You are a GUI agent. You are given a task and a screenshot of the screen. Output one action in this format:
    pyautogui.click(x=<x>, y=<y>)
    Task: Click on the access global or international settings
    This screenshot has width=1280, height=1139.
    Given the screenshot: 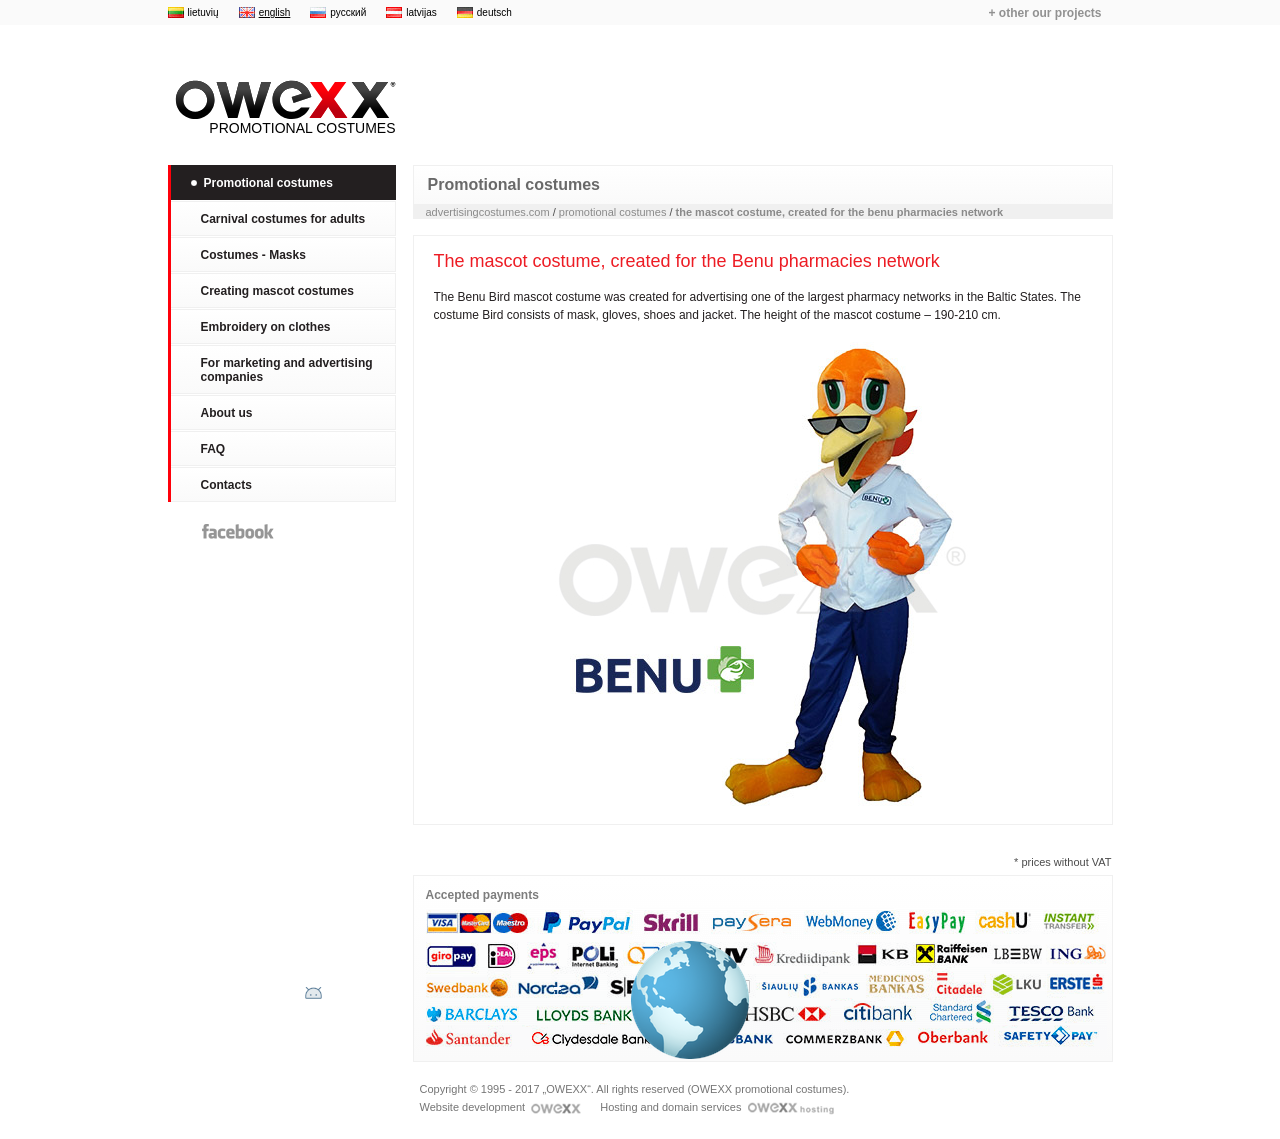 What is the action you would take?
    pyautogui.click(x=690, y=1000)
    